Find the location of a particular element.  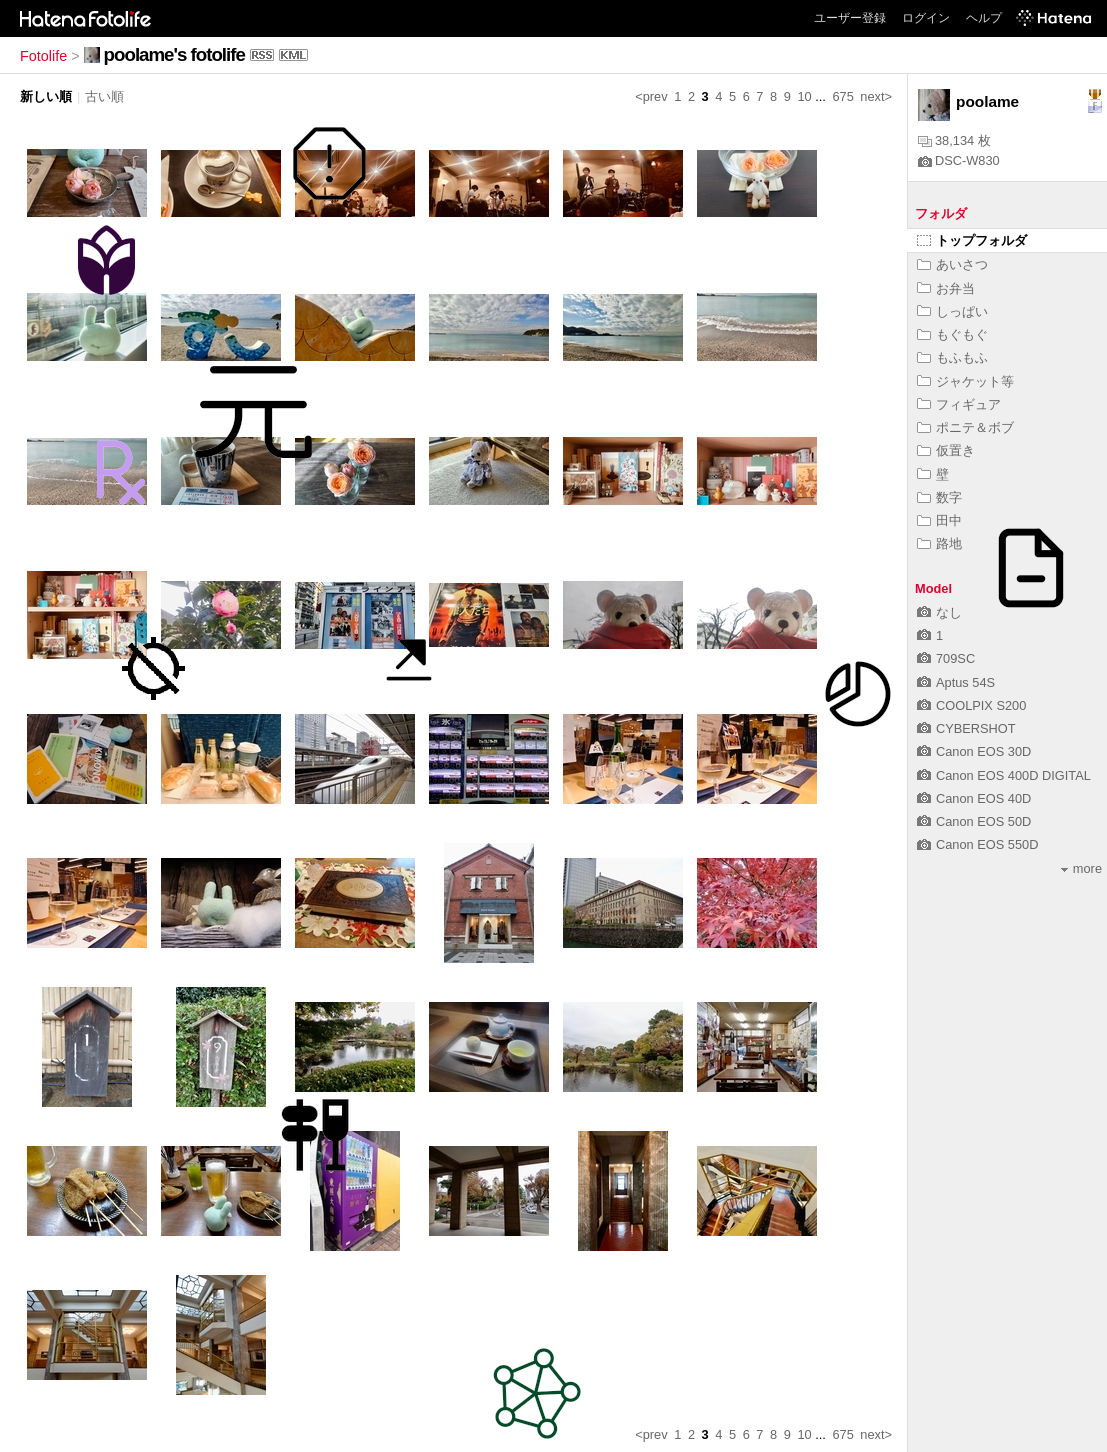

browse tapas or small plates menu is located at coordinates (316, 1135).